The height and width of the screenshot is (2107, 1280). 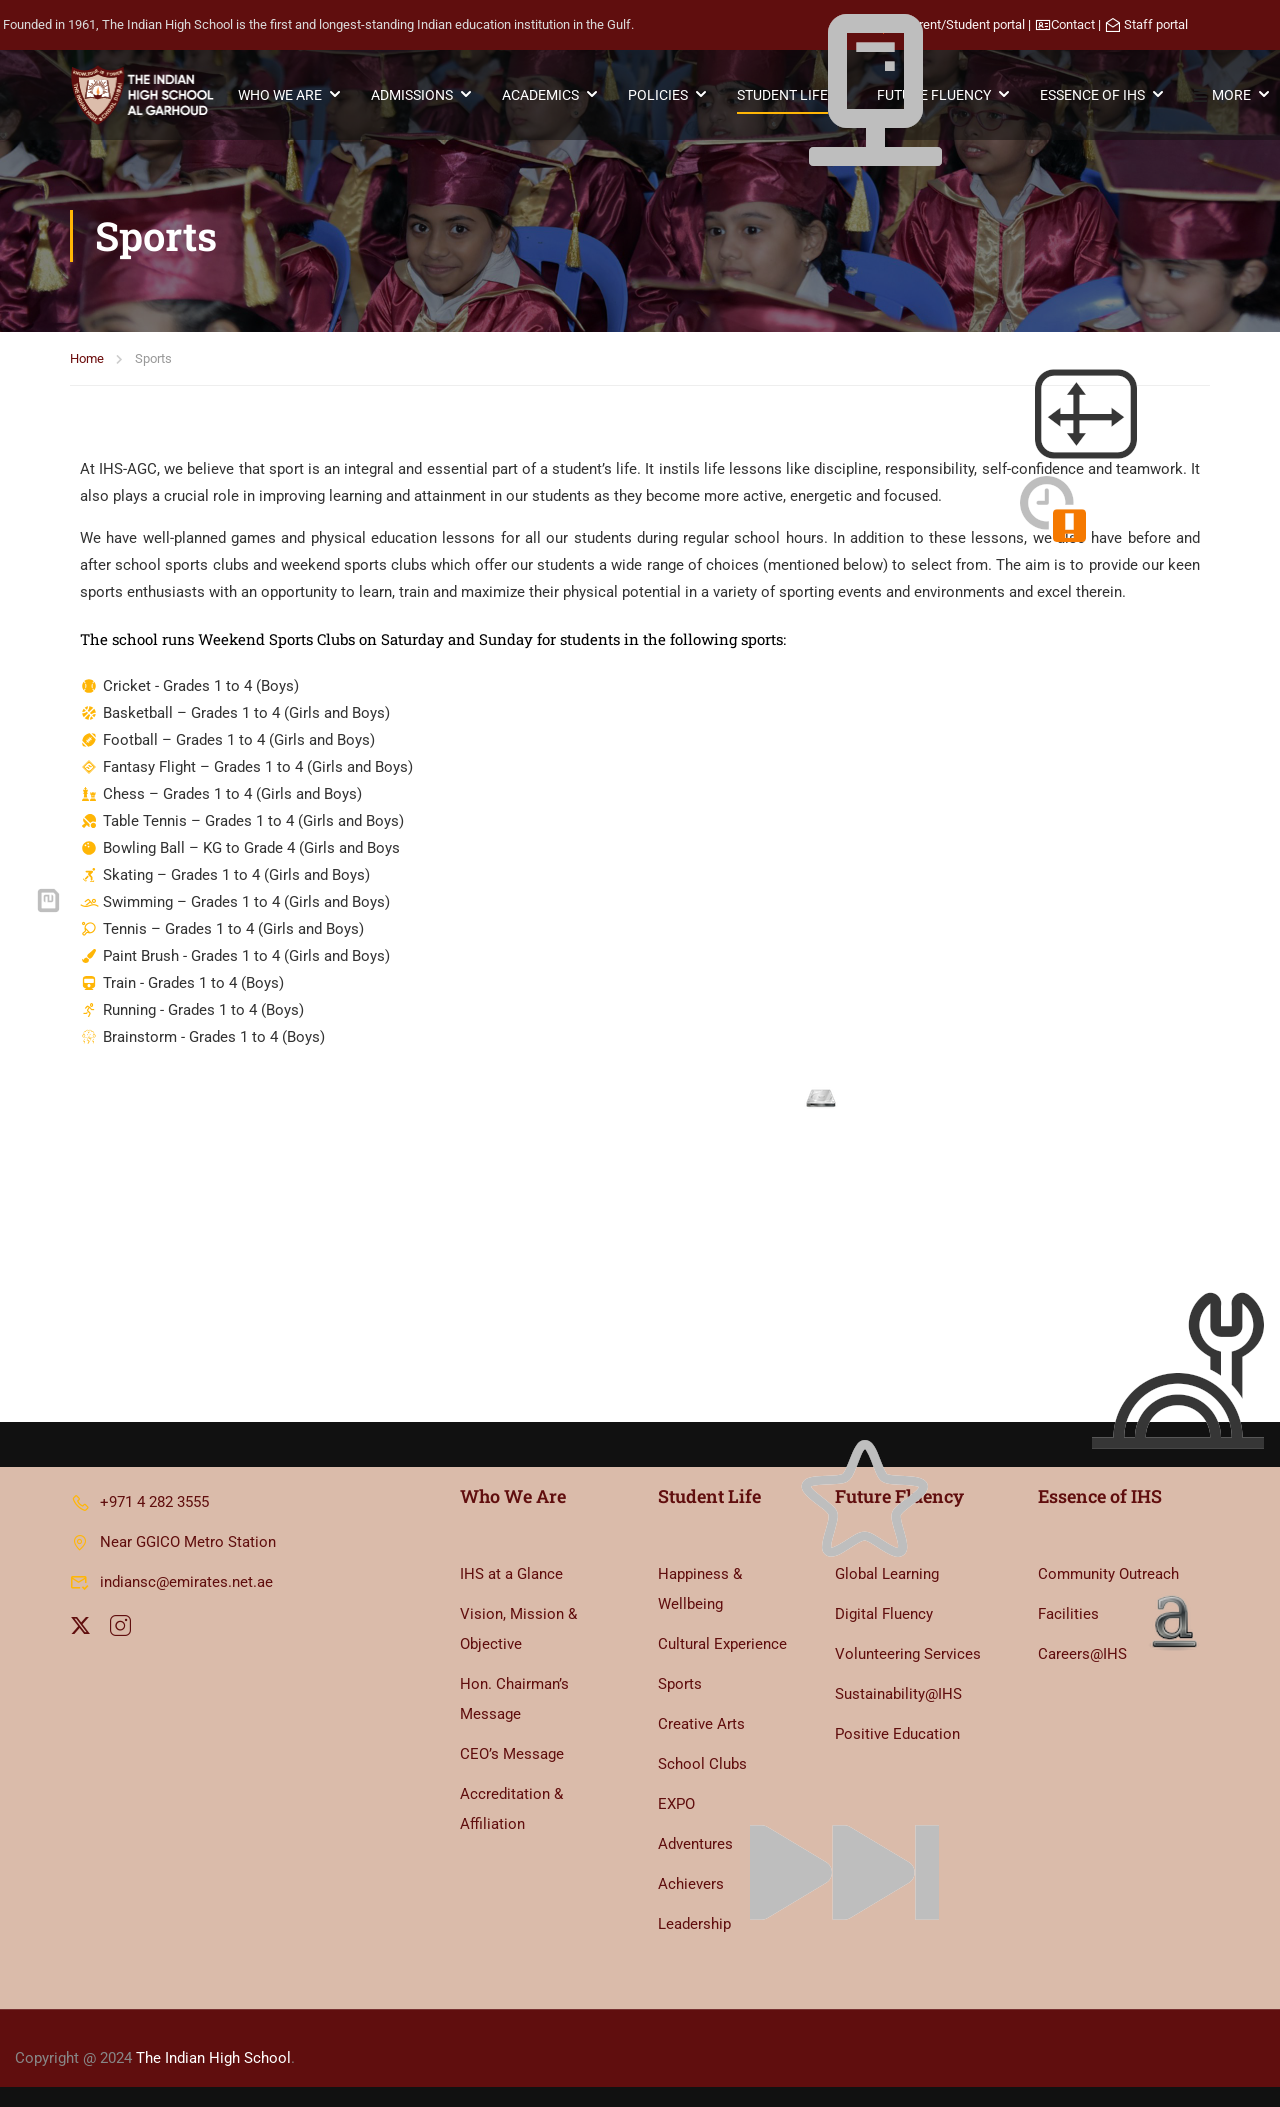 What do you see at coordinates (1178, 1373) in the screenshot?
I see `access engineering or developer tools` at bounding box center [1178, 1373].